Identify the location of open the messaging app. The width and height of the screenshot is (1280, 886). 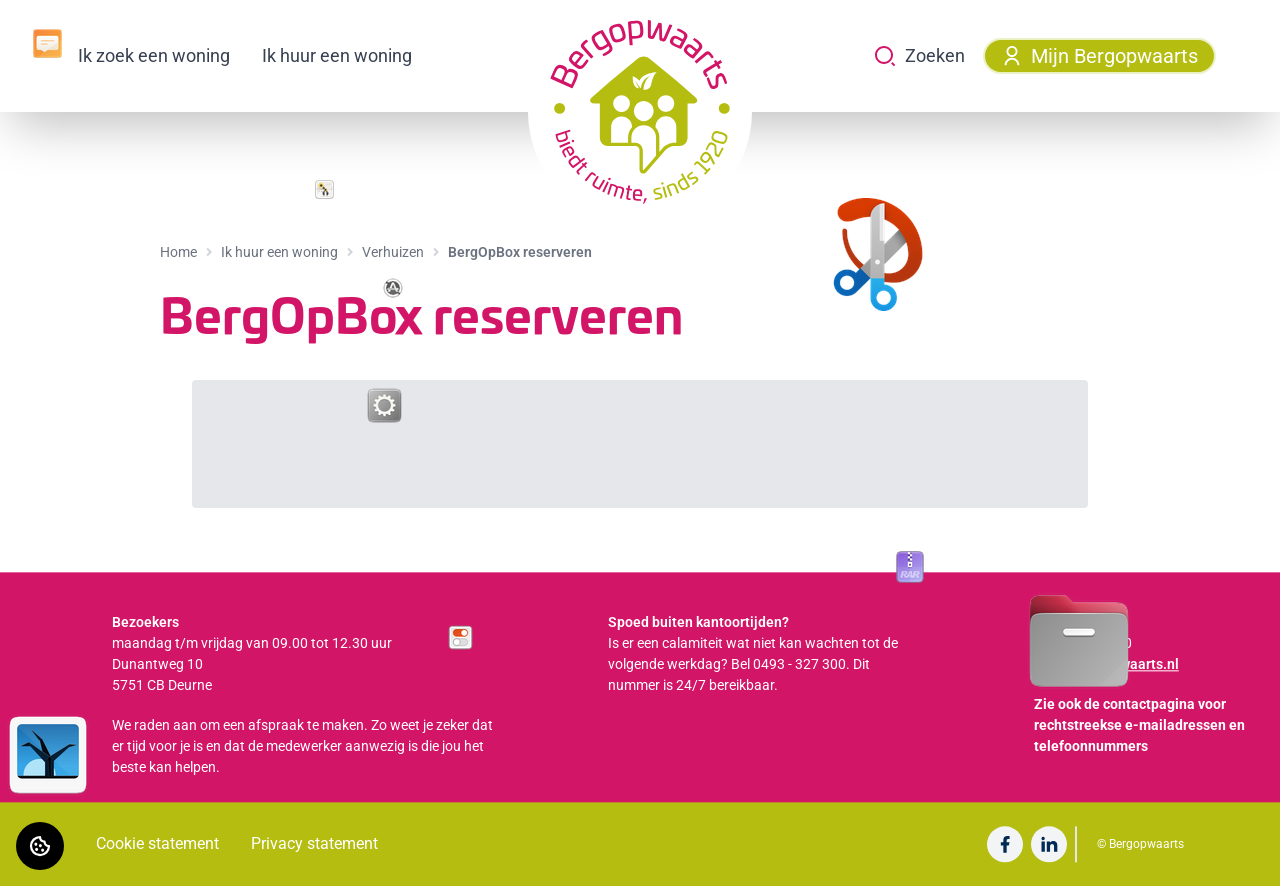
(47, 43).